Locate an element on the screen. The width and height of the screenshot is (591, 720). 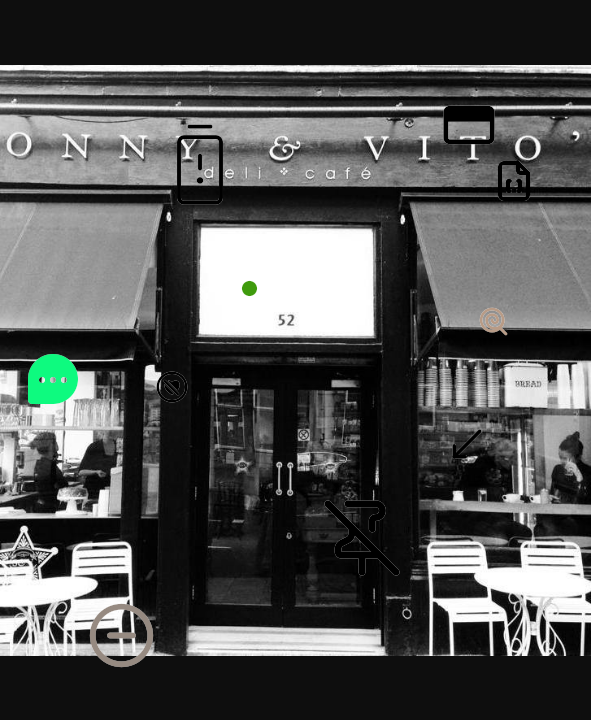
indicates low battery warning is located at coordinates (200, 166).